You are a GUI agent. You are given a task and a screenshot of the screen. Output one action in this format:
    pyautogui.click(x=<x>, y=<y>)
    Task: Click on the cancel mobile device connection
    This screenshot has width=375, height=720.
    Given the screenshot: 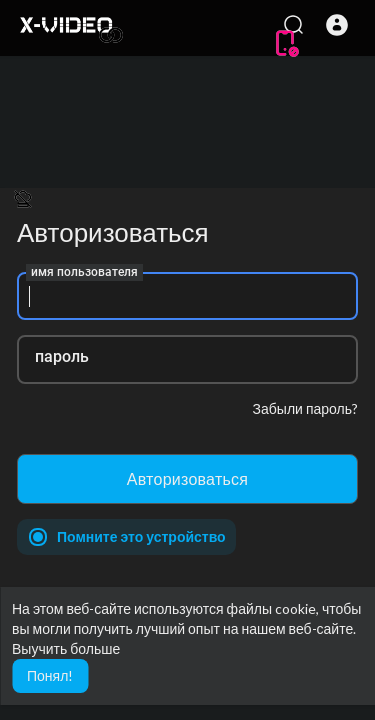 What is the action you would take?
    pyautogui.click(x=285, y=43)
    